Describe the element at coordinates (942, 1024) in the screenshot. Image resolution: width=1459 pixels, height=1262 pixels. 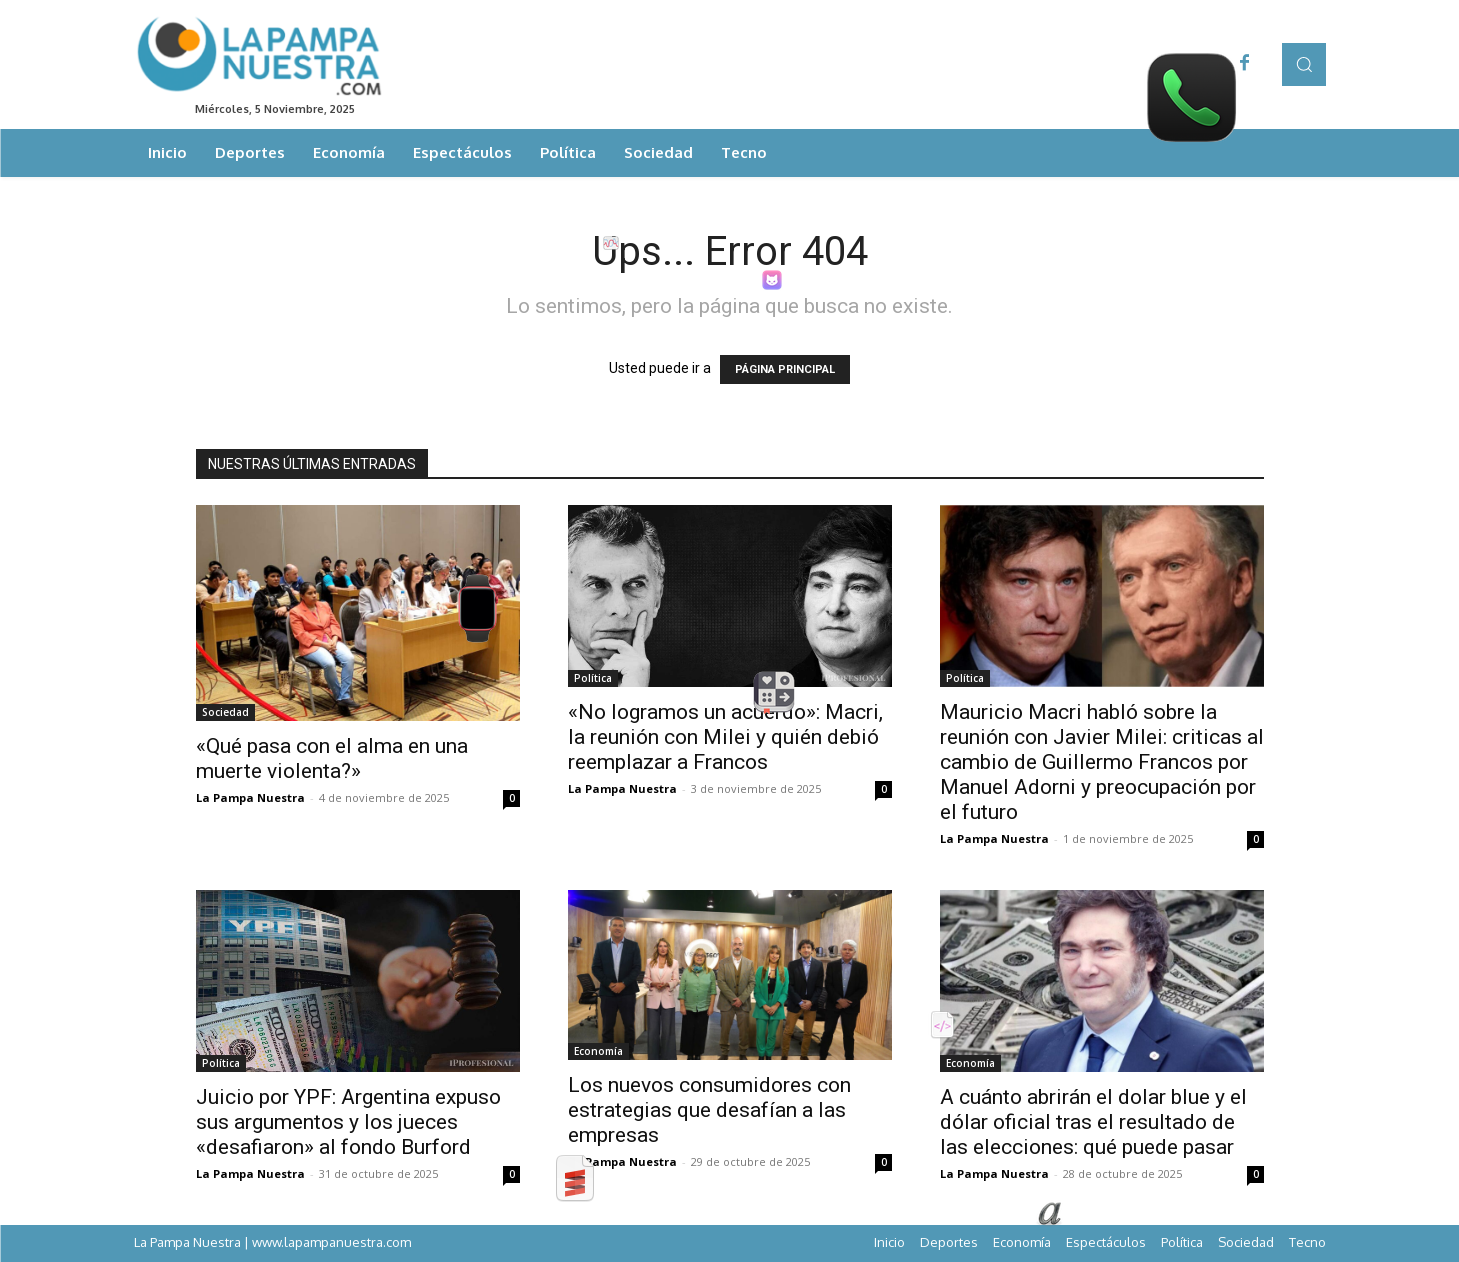
I see `an xml file type indicator` at that location.